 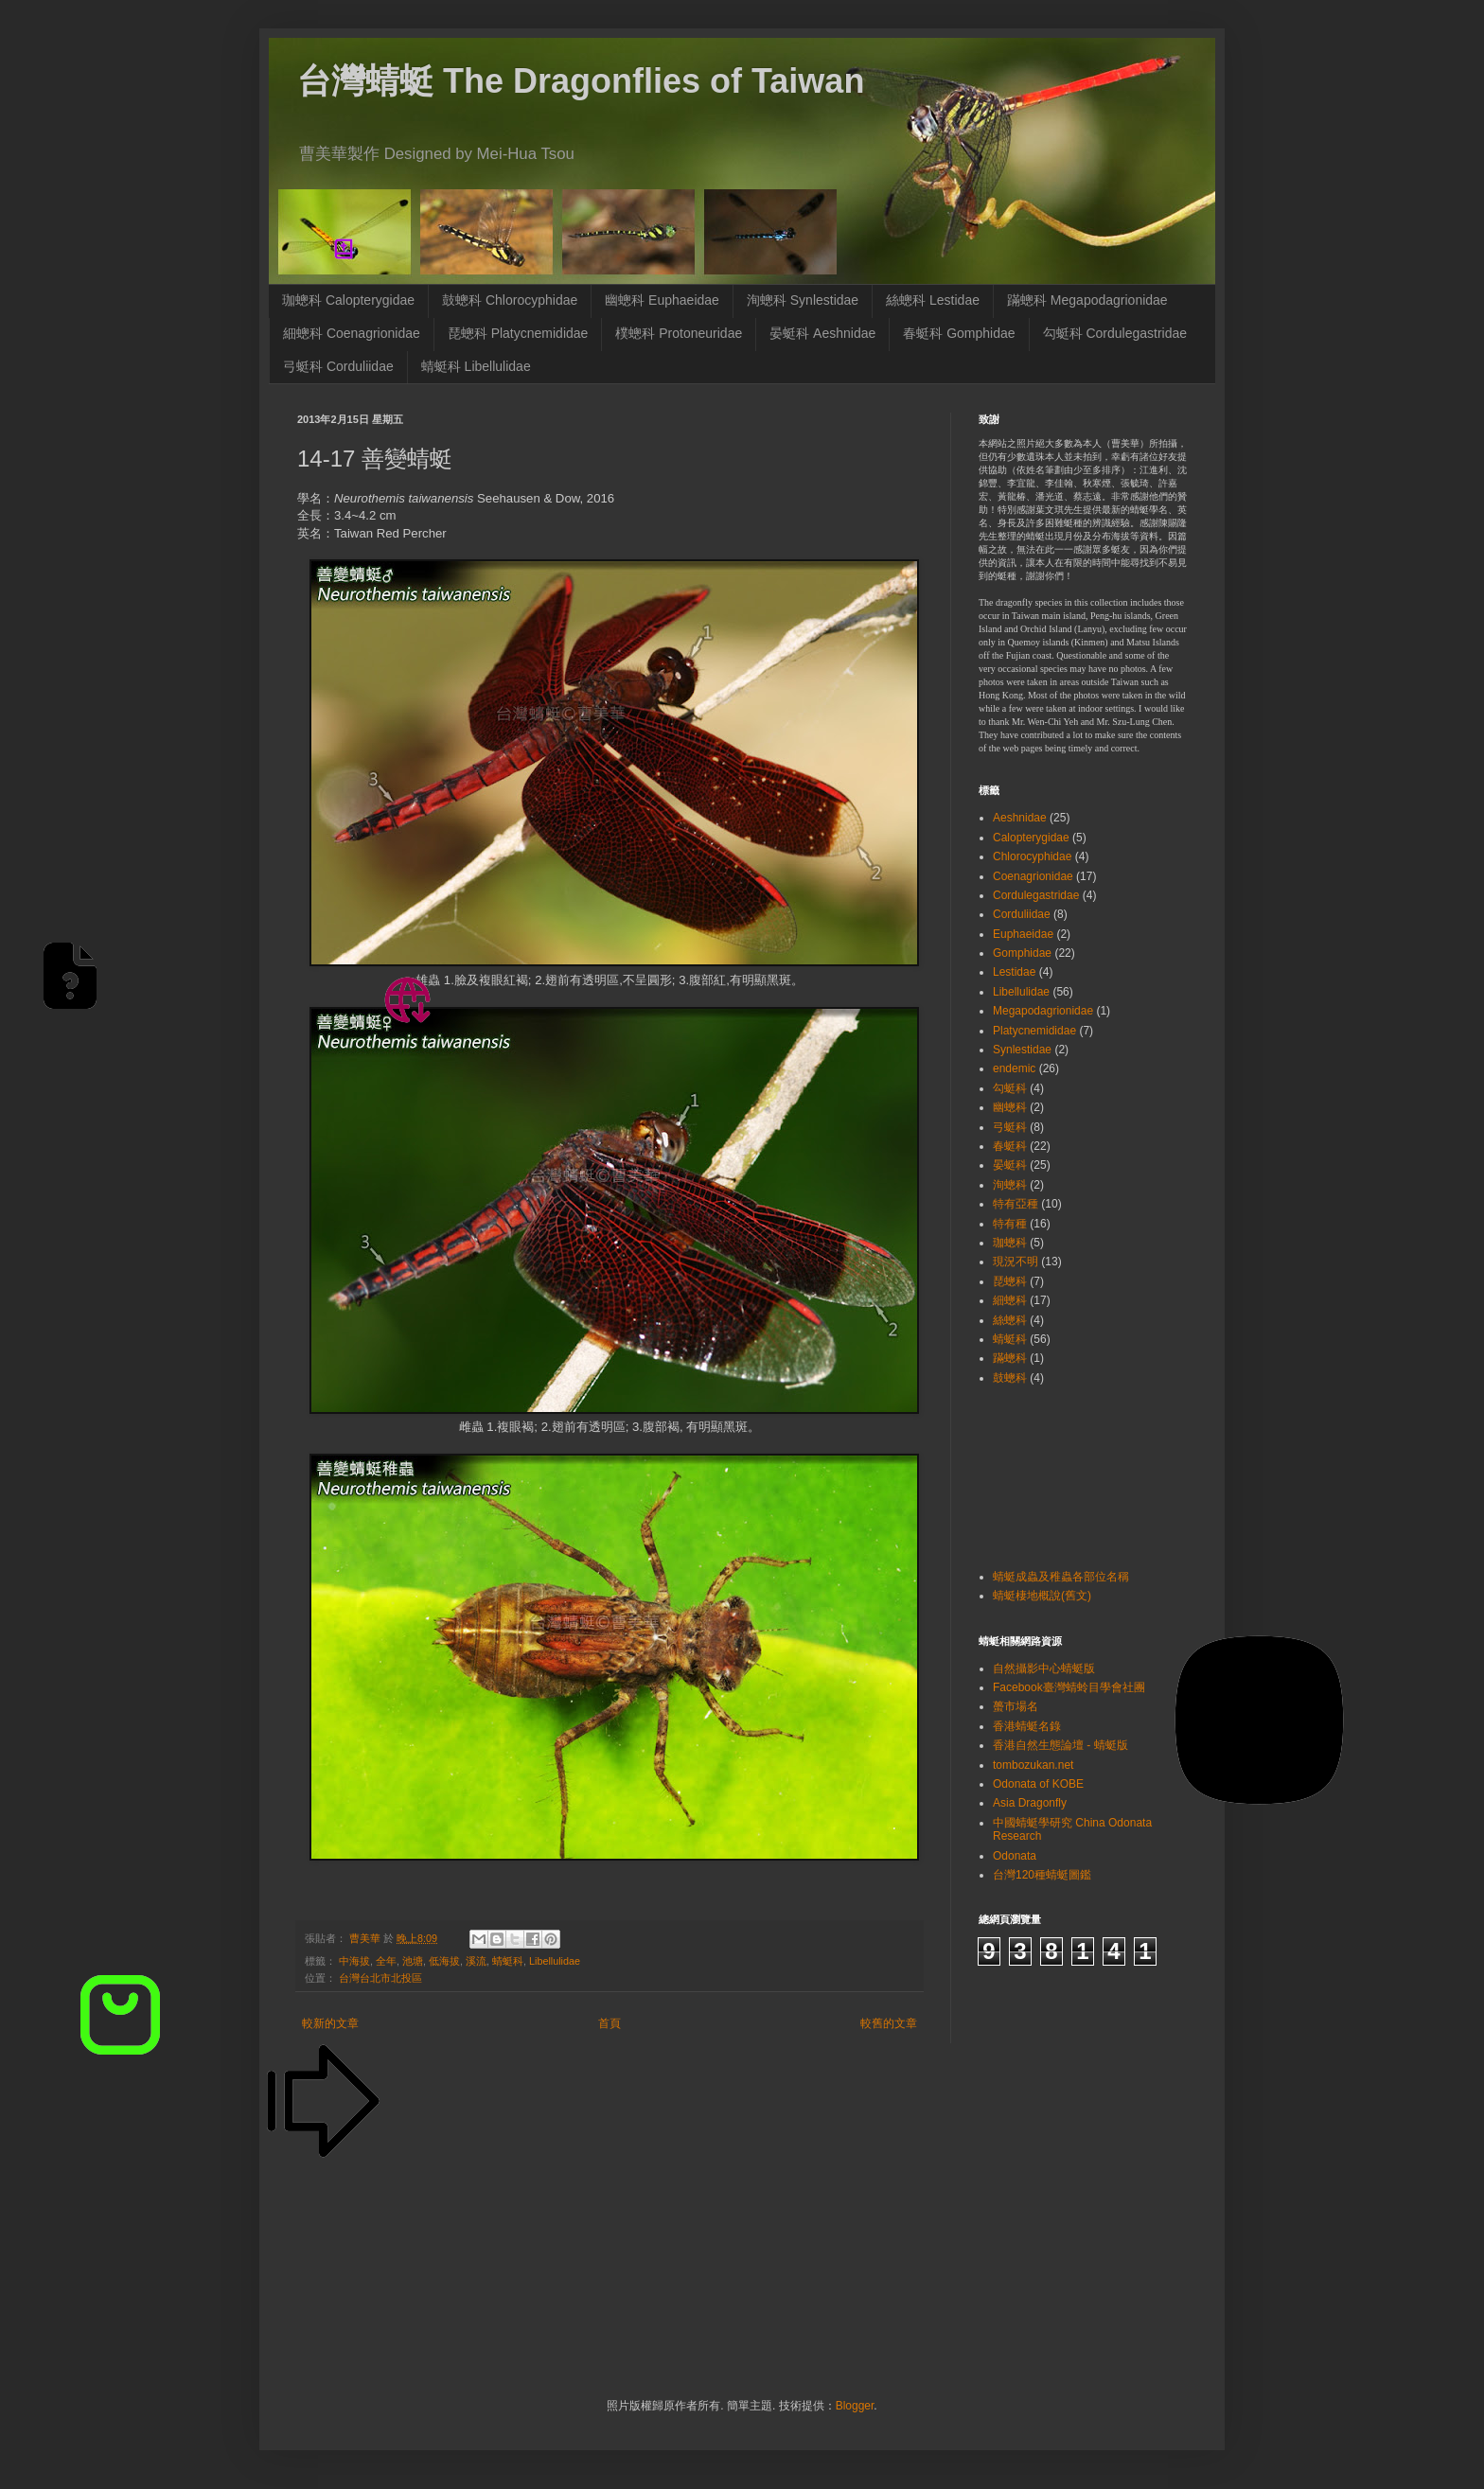 I want to click on unrecognized file type, so click(x=70, y=976).